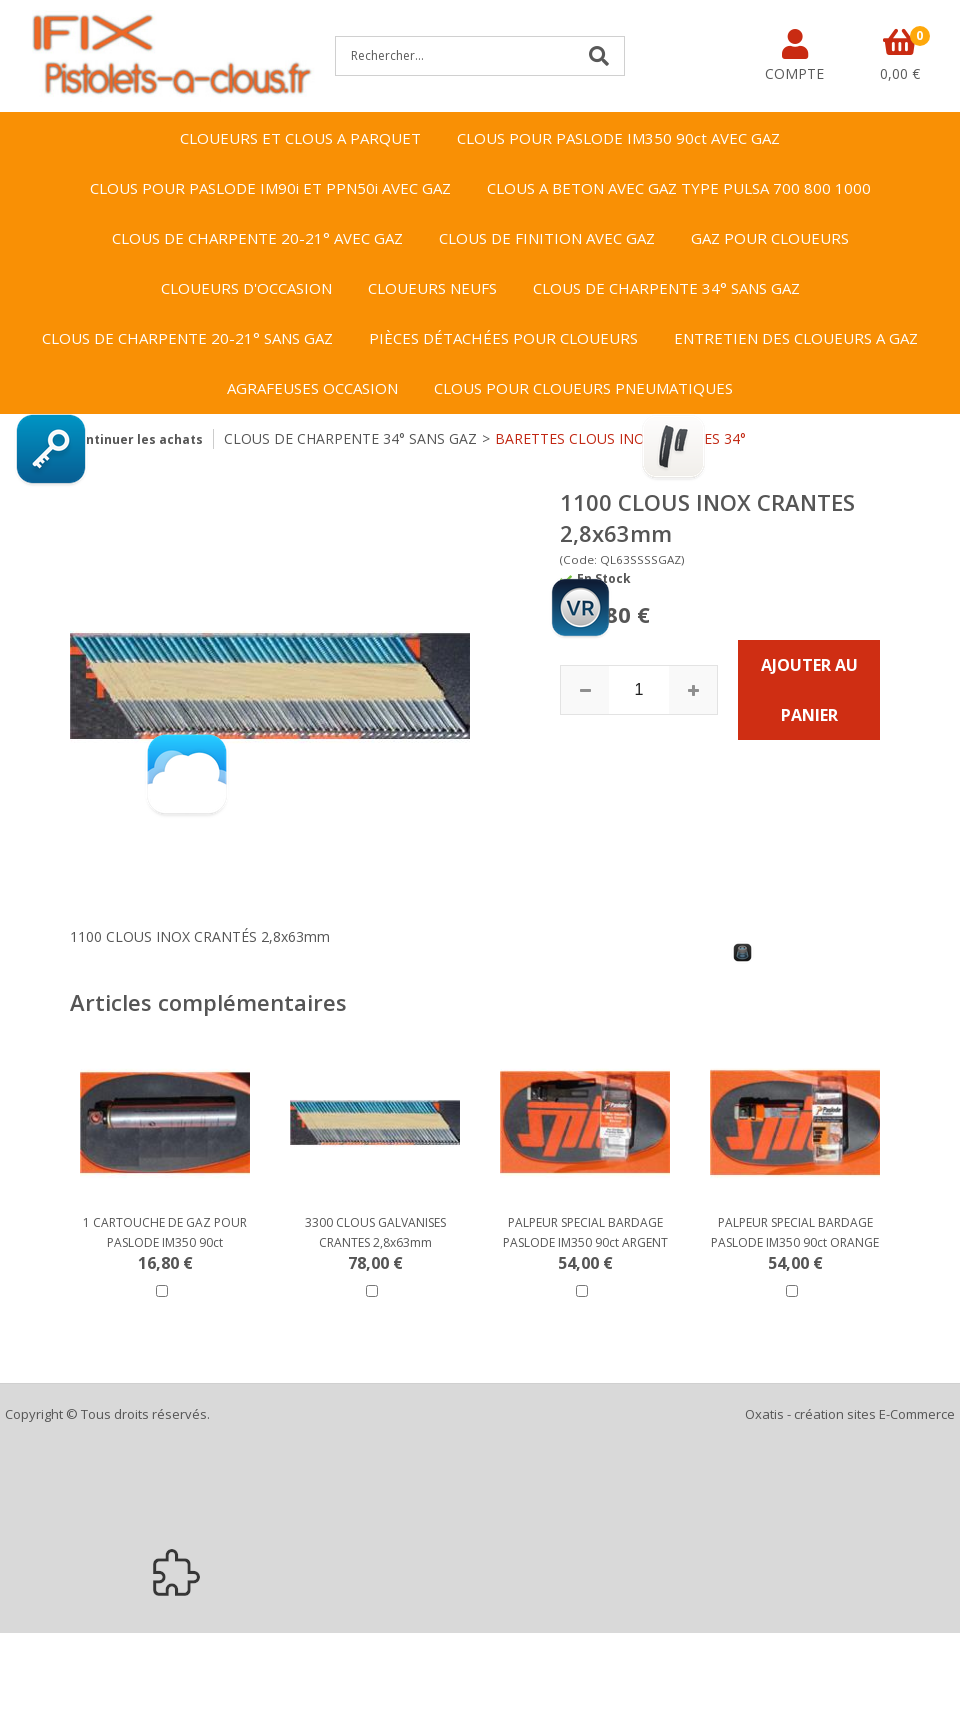  What do you see at coordinates (742, 952) in the screenshot?
I see `open Preview app to view images and PDFs` at bounding box center [742, 952].